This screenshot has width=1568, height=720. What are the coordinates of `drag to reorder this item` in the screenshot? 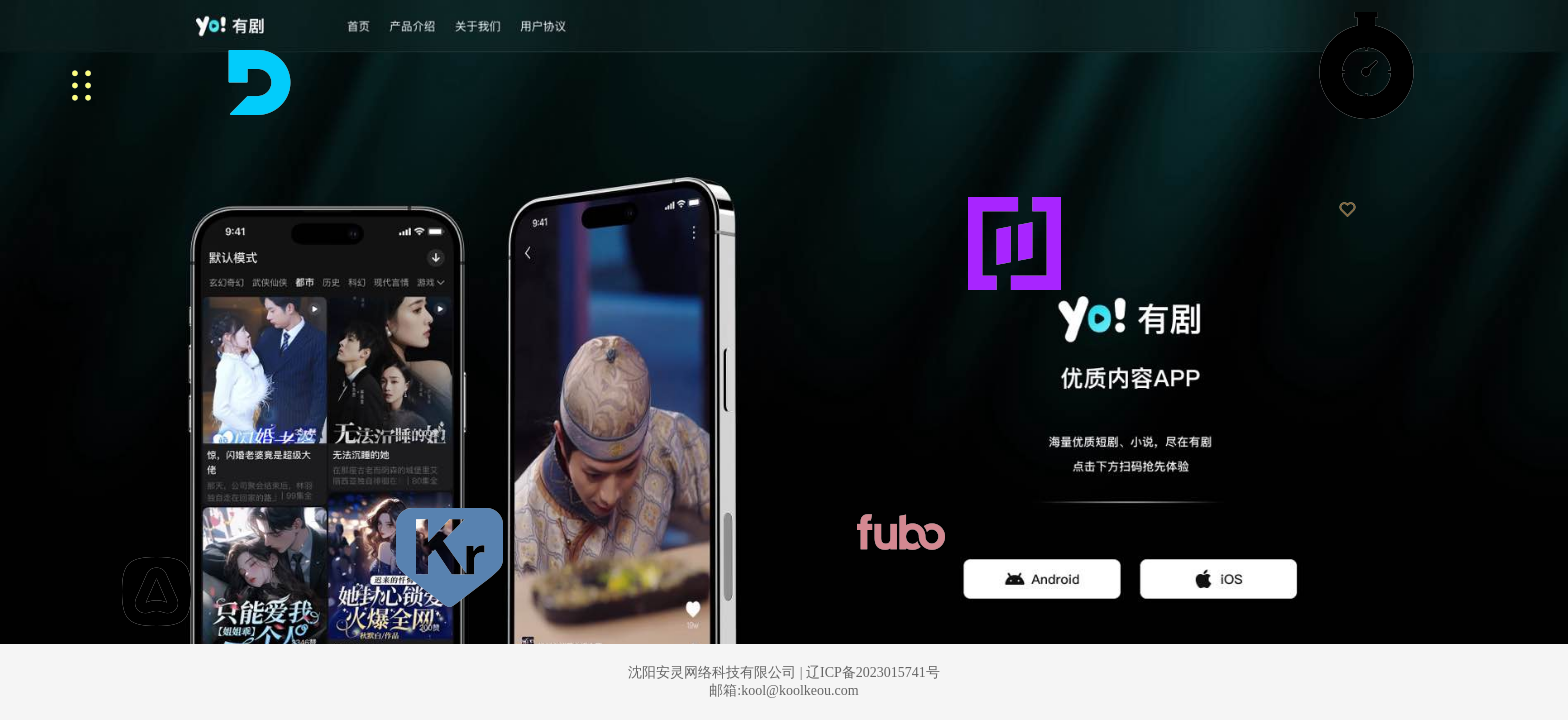 It's located at (81, 85).